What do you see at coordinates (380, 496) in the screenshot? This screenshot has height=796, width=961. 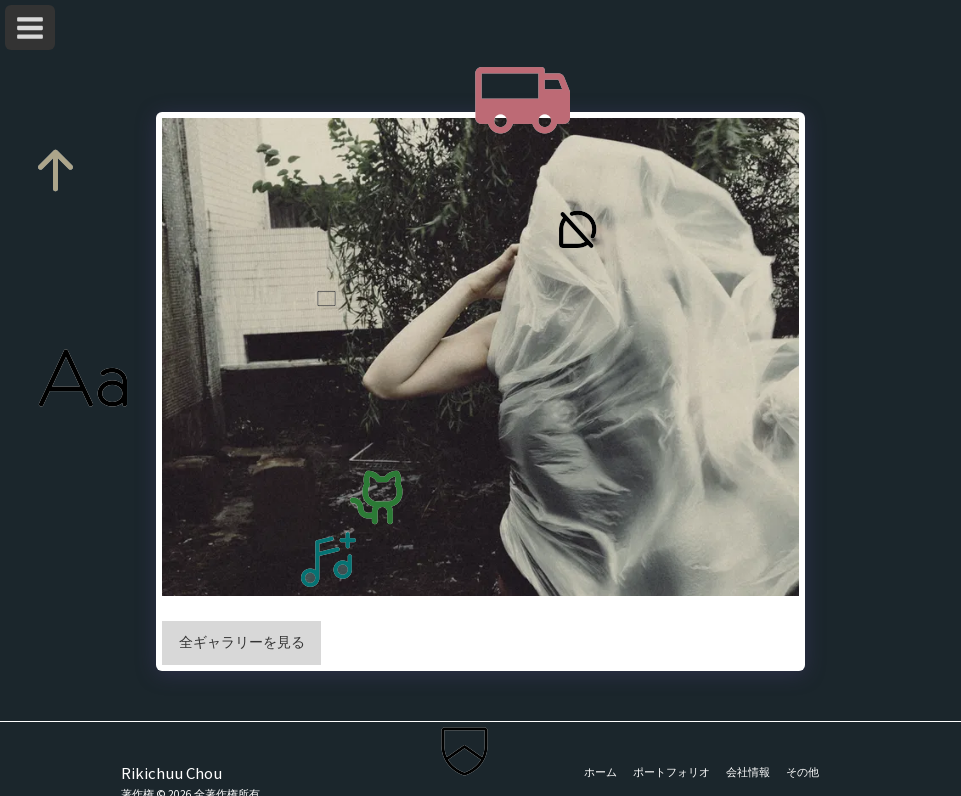 I see `visit github repository` at bounding box center [380, 496].